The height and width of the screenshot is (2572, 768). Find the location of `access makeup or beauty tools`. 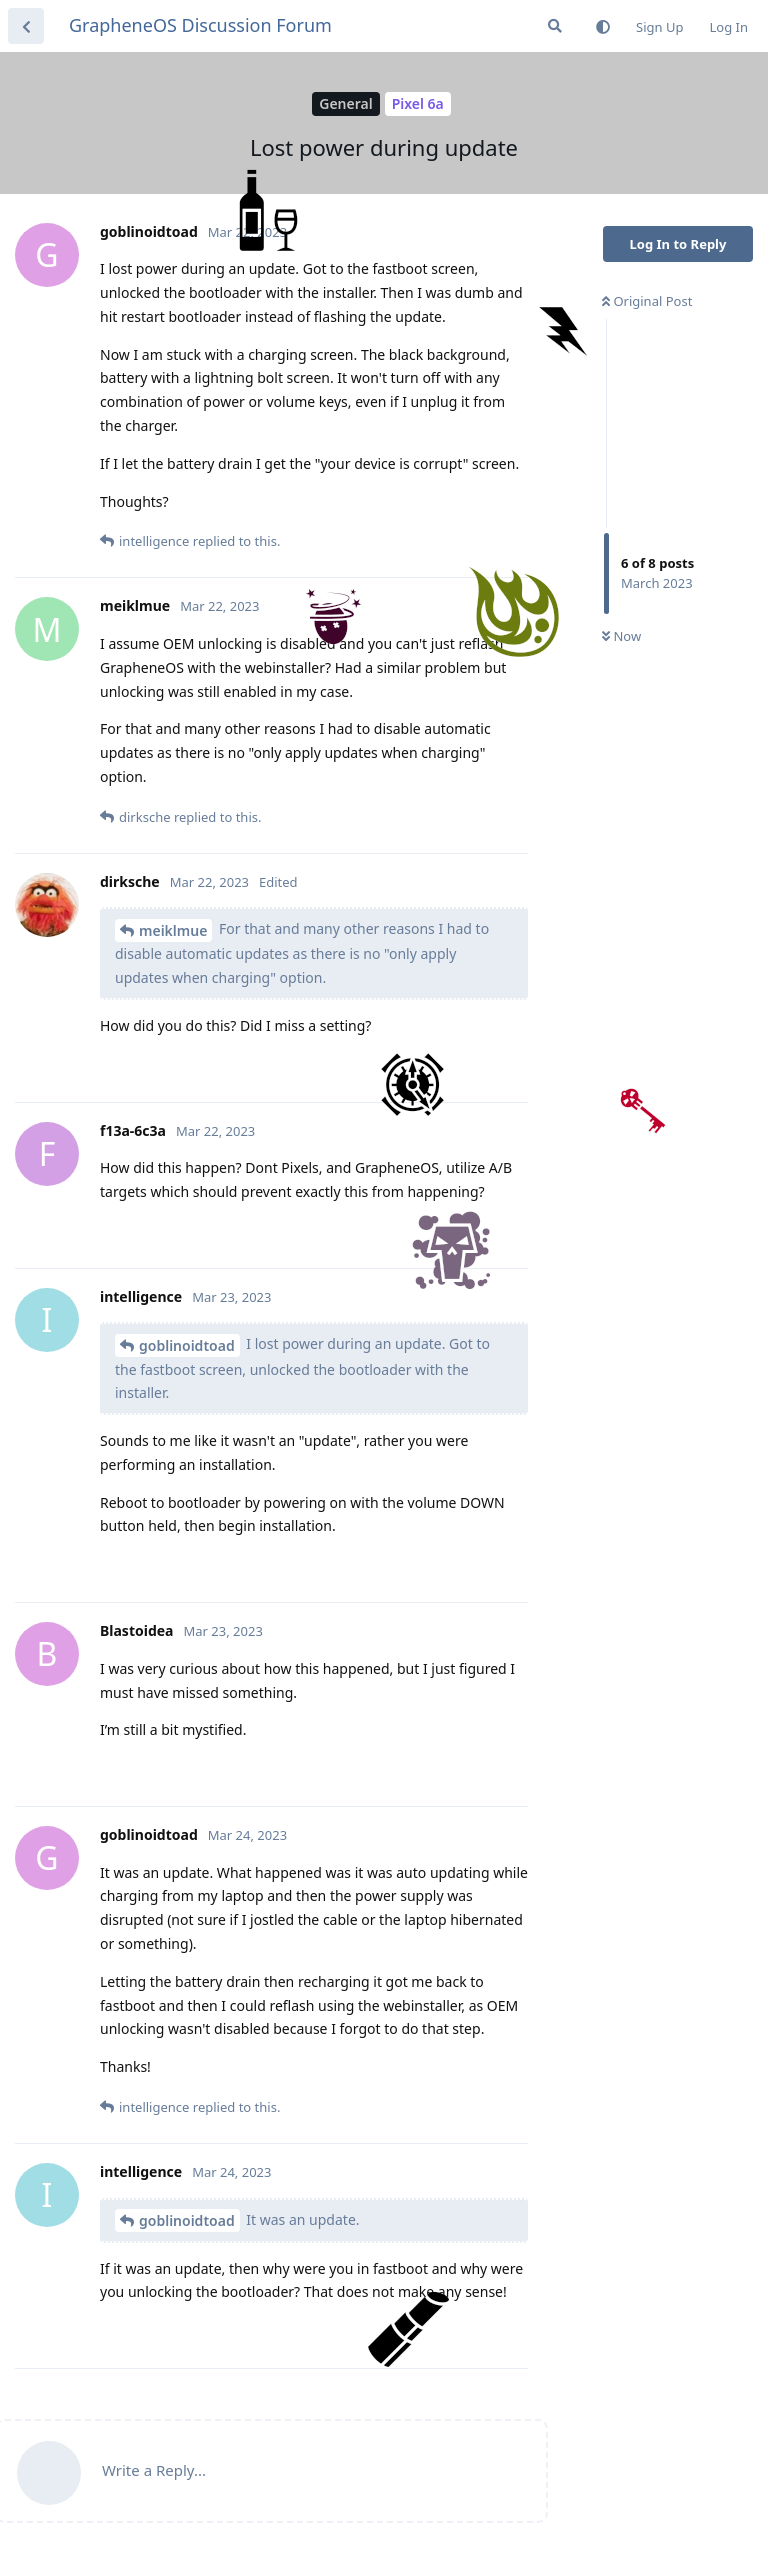

access makeup or beauty tools is located at coordinates (408, 2329).